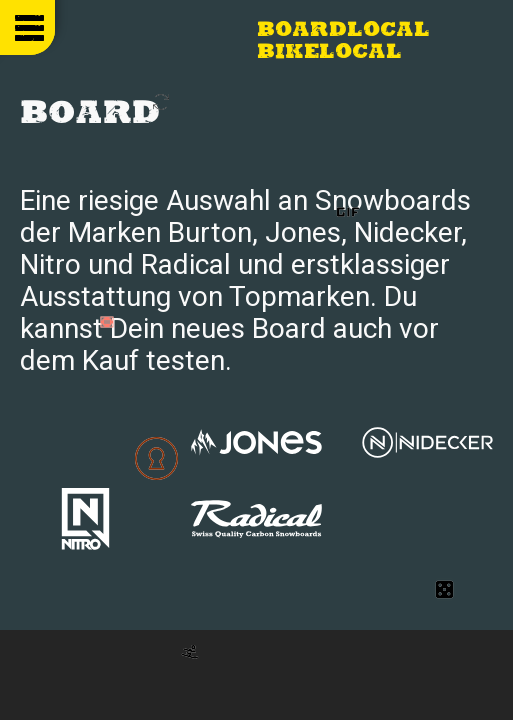  What do you see at coordinates (156, 458) in the screenshot?
I see `access security or privacy settings` at bounding box center [156, 458].